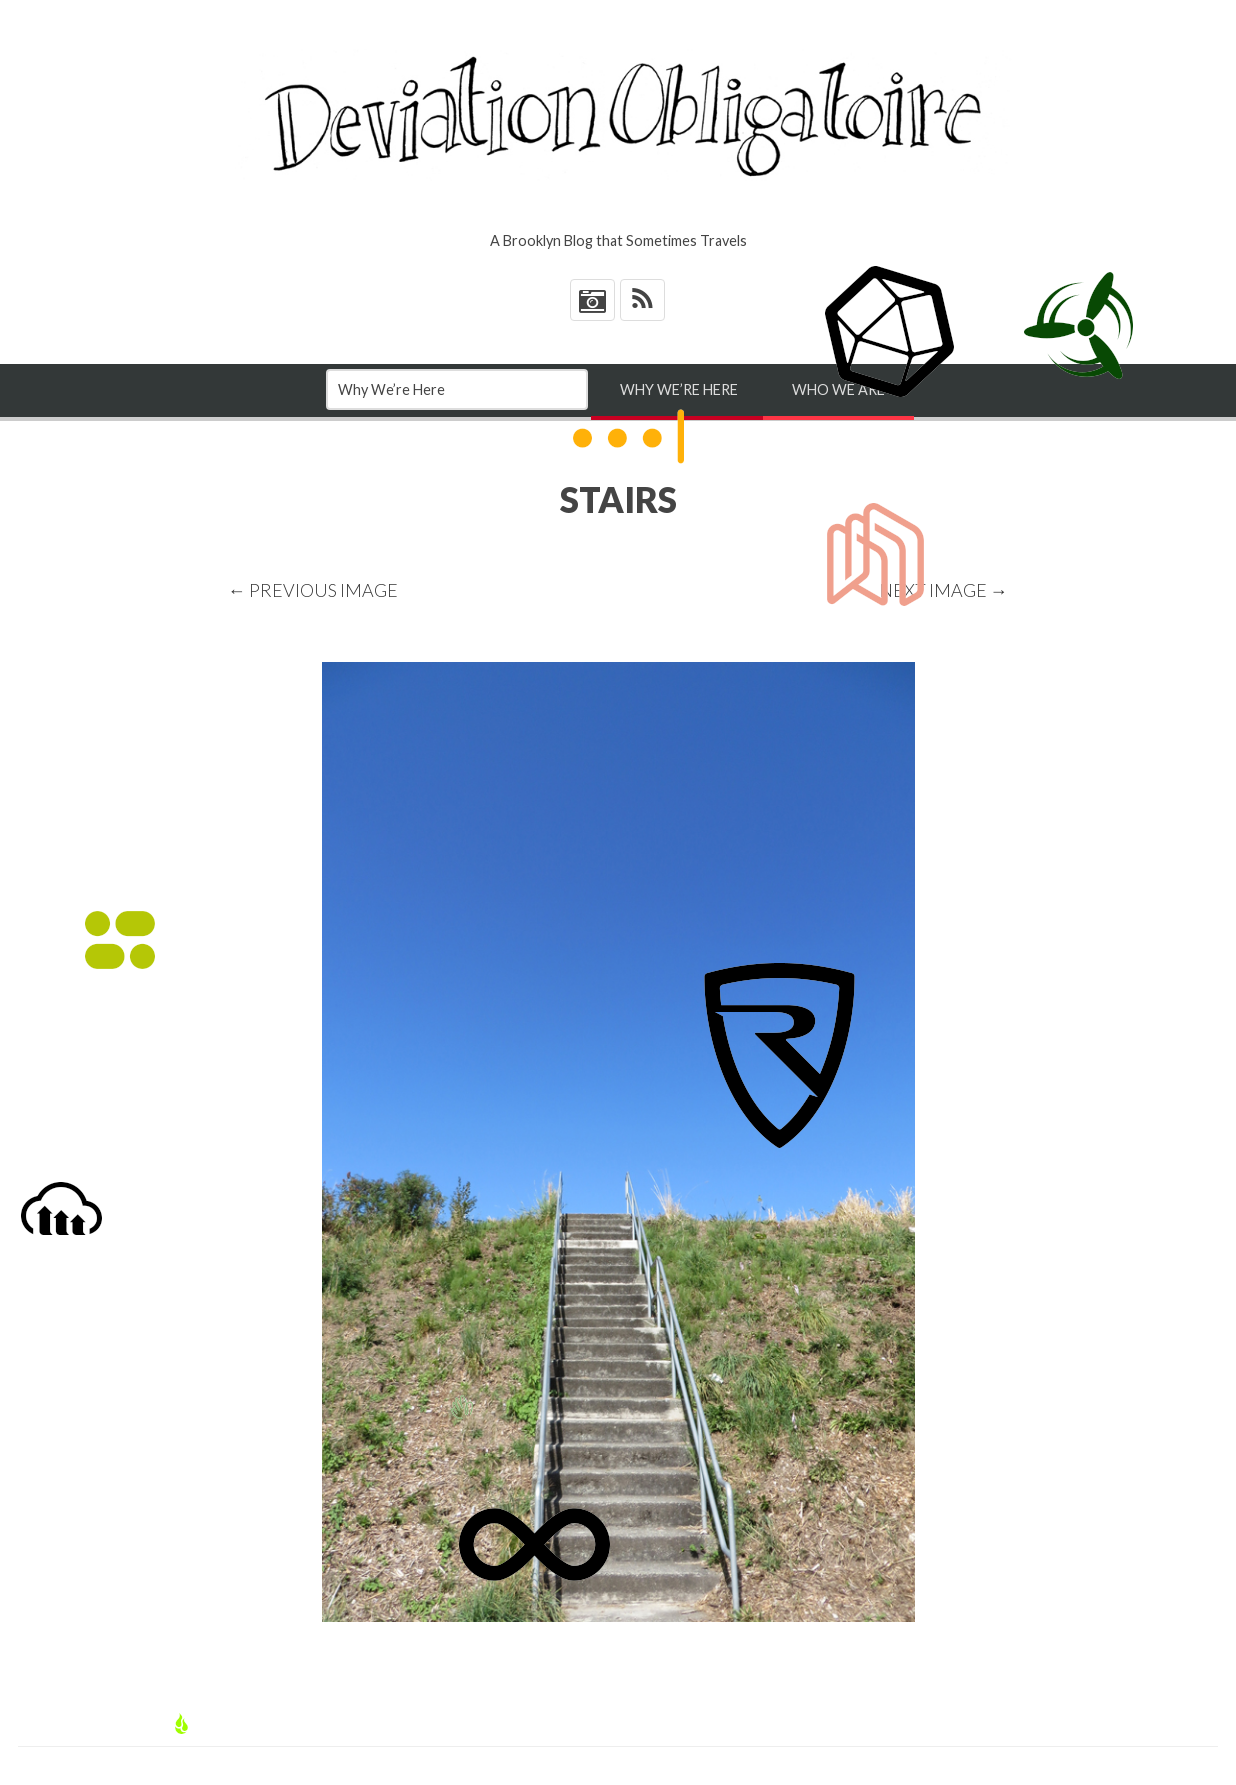  I want to click on nhost backend-as-a-service platform logo, so click(875, 554).